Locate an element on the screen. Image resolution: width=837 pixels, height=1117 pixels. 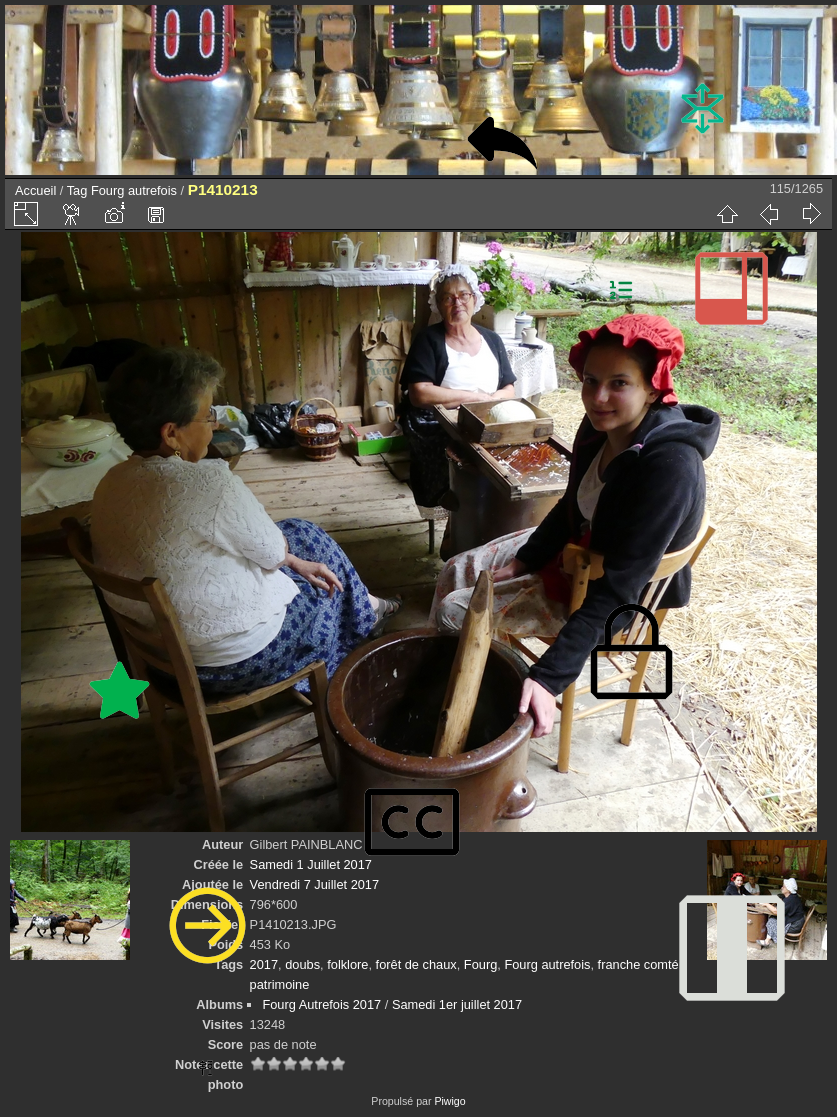
add to favorites is located at coordinates (119, 691).